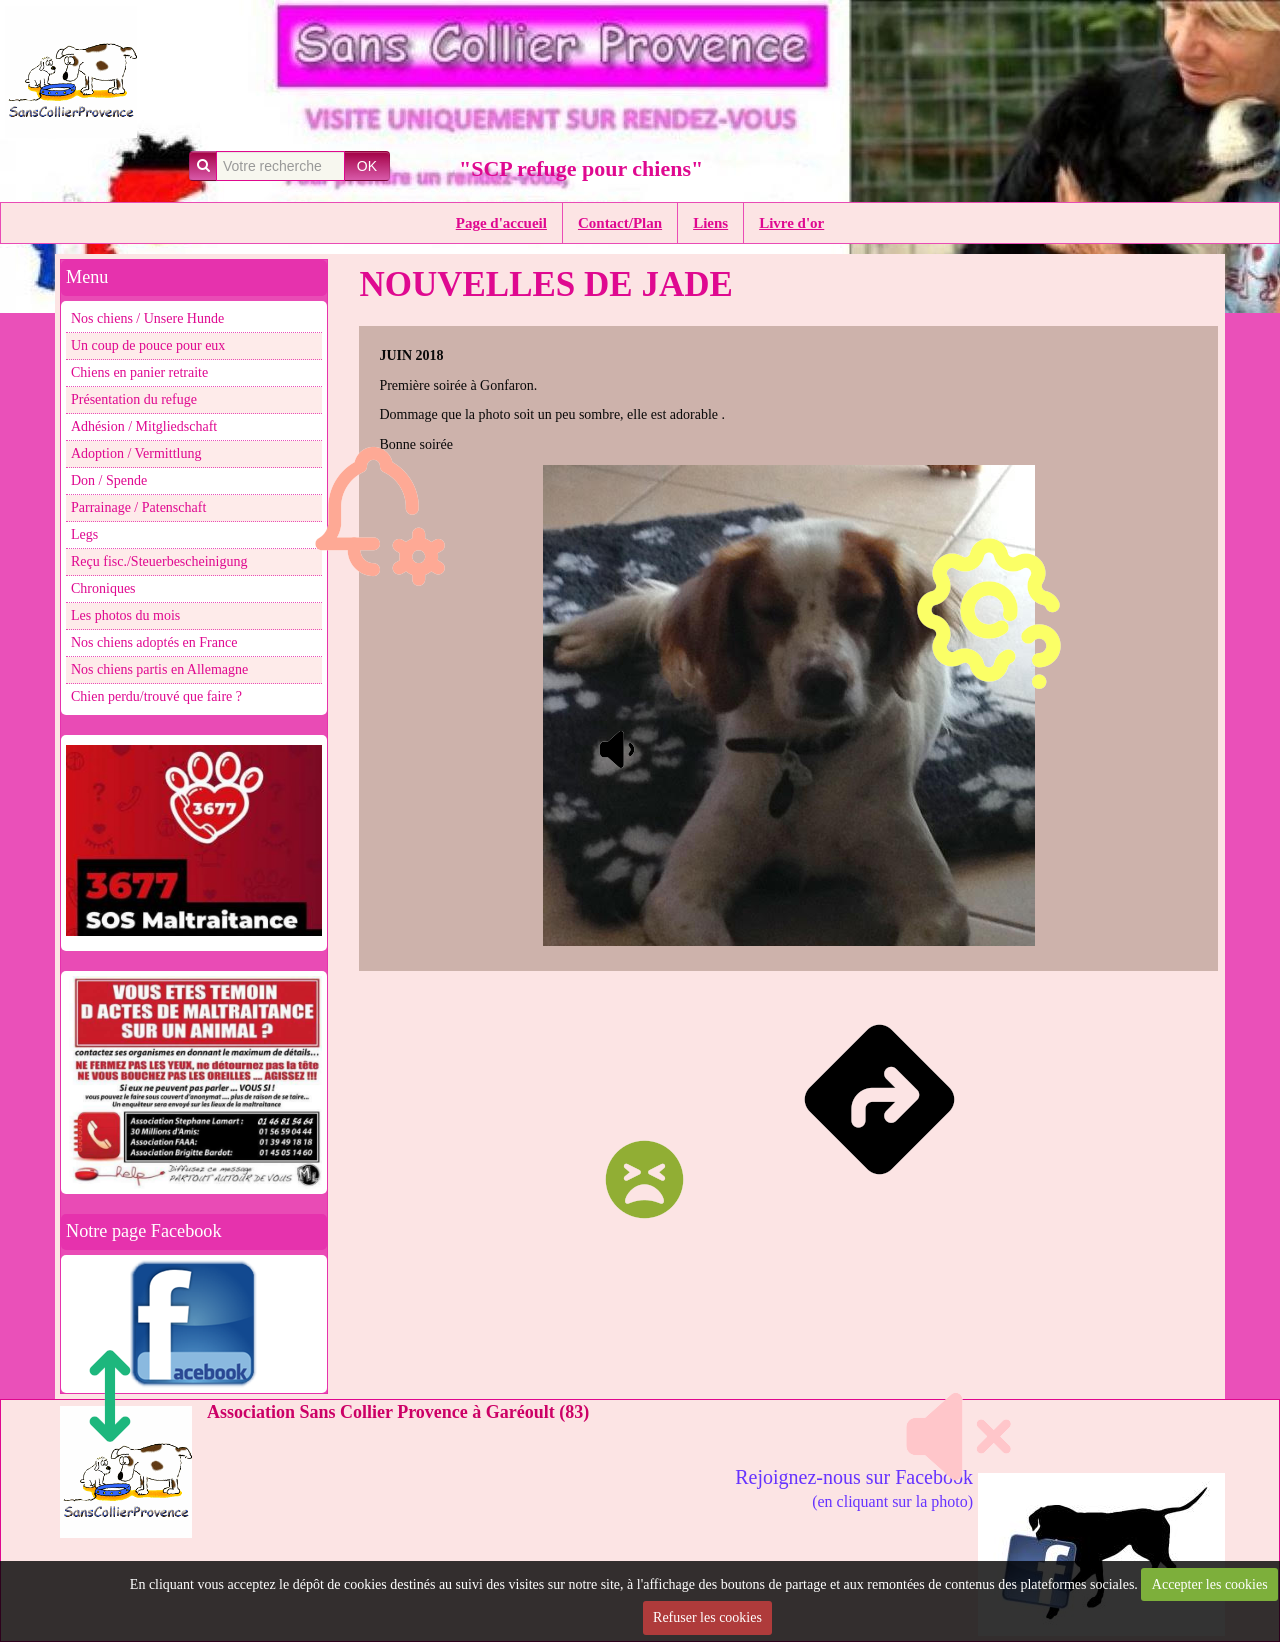  Describe the element at coordinates (962, 1436) in the screenshot. I see `mute audio or sound` at that location.